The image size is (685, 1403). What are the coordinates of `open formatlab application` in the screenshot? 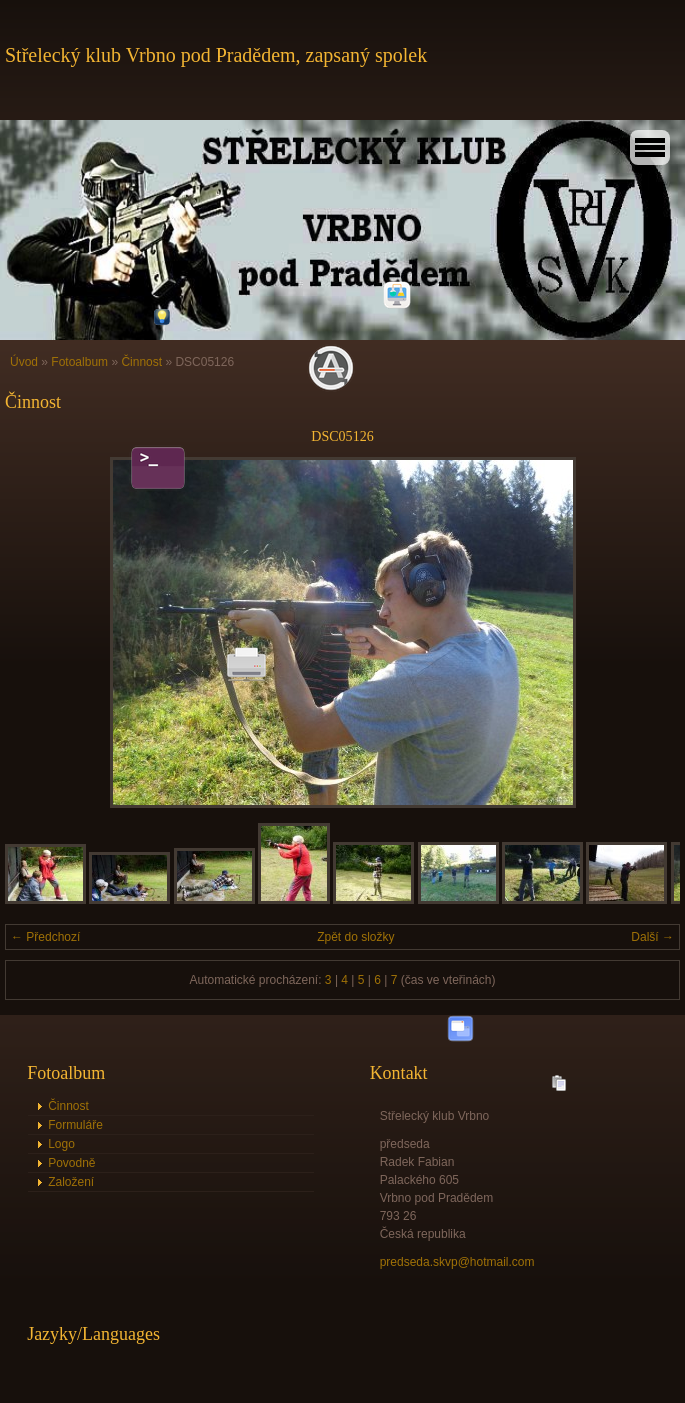 It's located at (397, 295).